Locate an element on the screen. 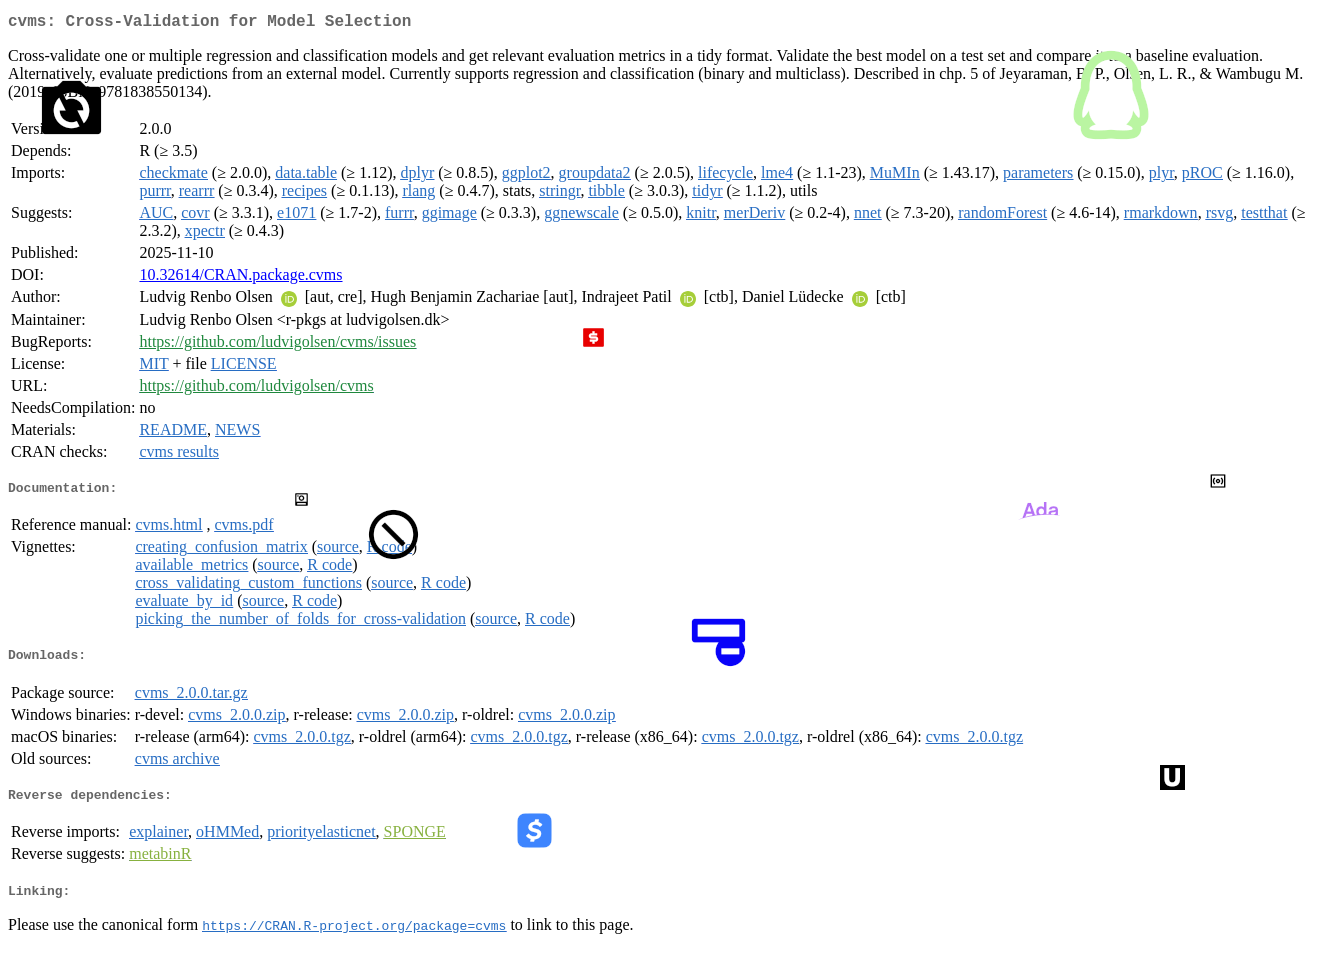  access photo gallery or instant camera feature is located at coordinates (301, 499).